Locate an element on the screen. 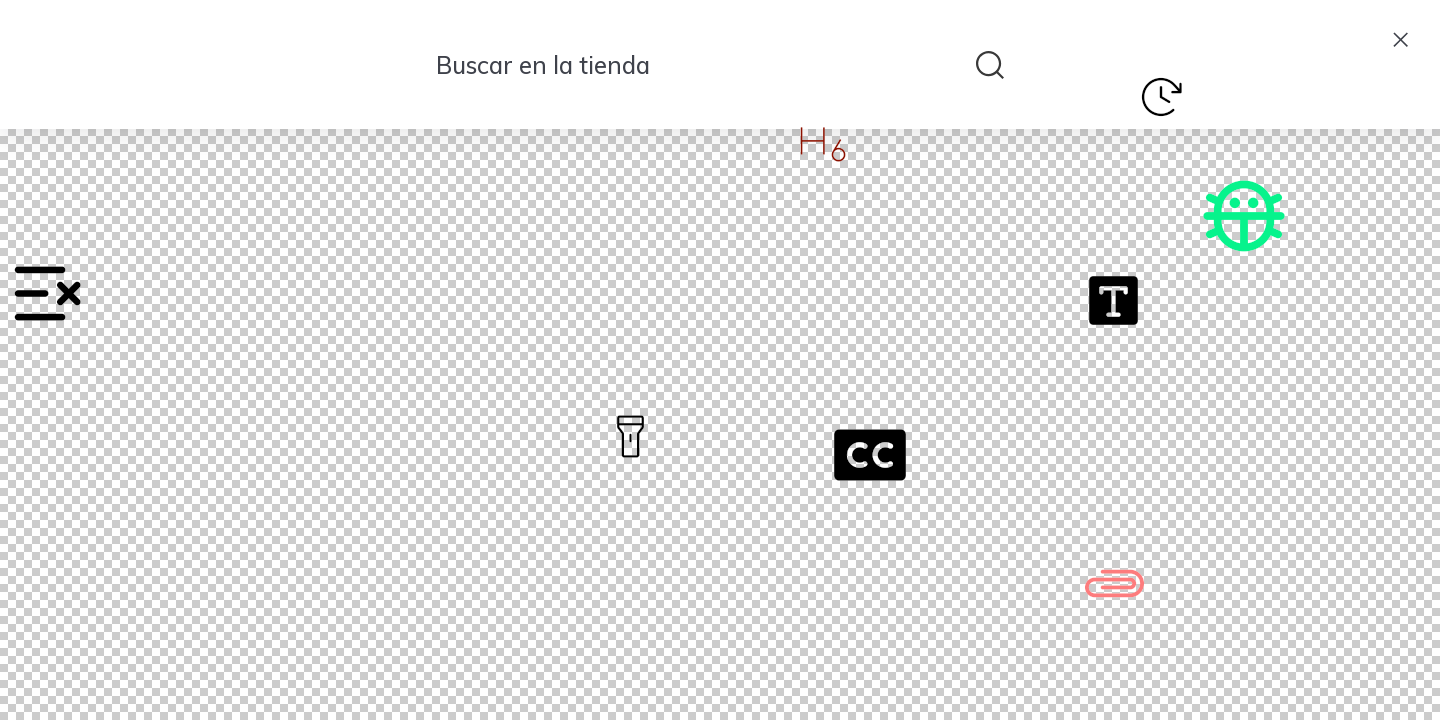 Image resolution: width=1440 pixels, height=720 pixels. attach a file to your message is located at coordinates (1114, 583).